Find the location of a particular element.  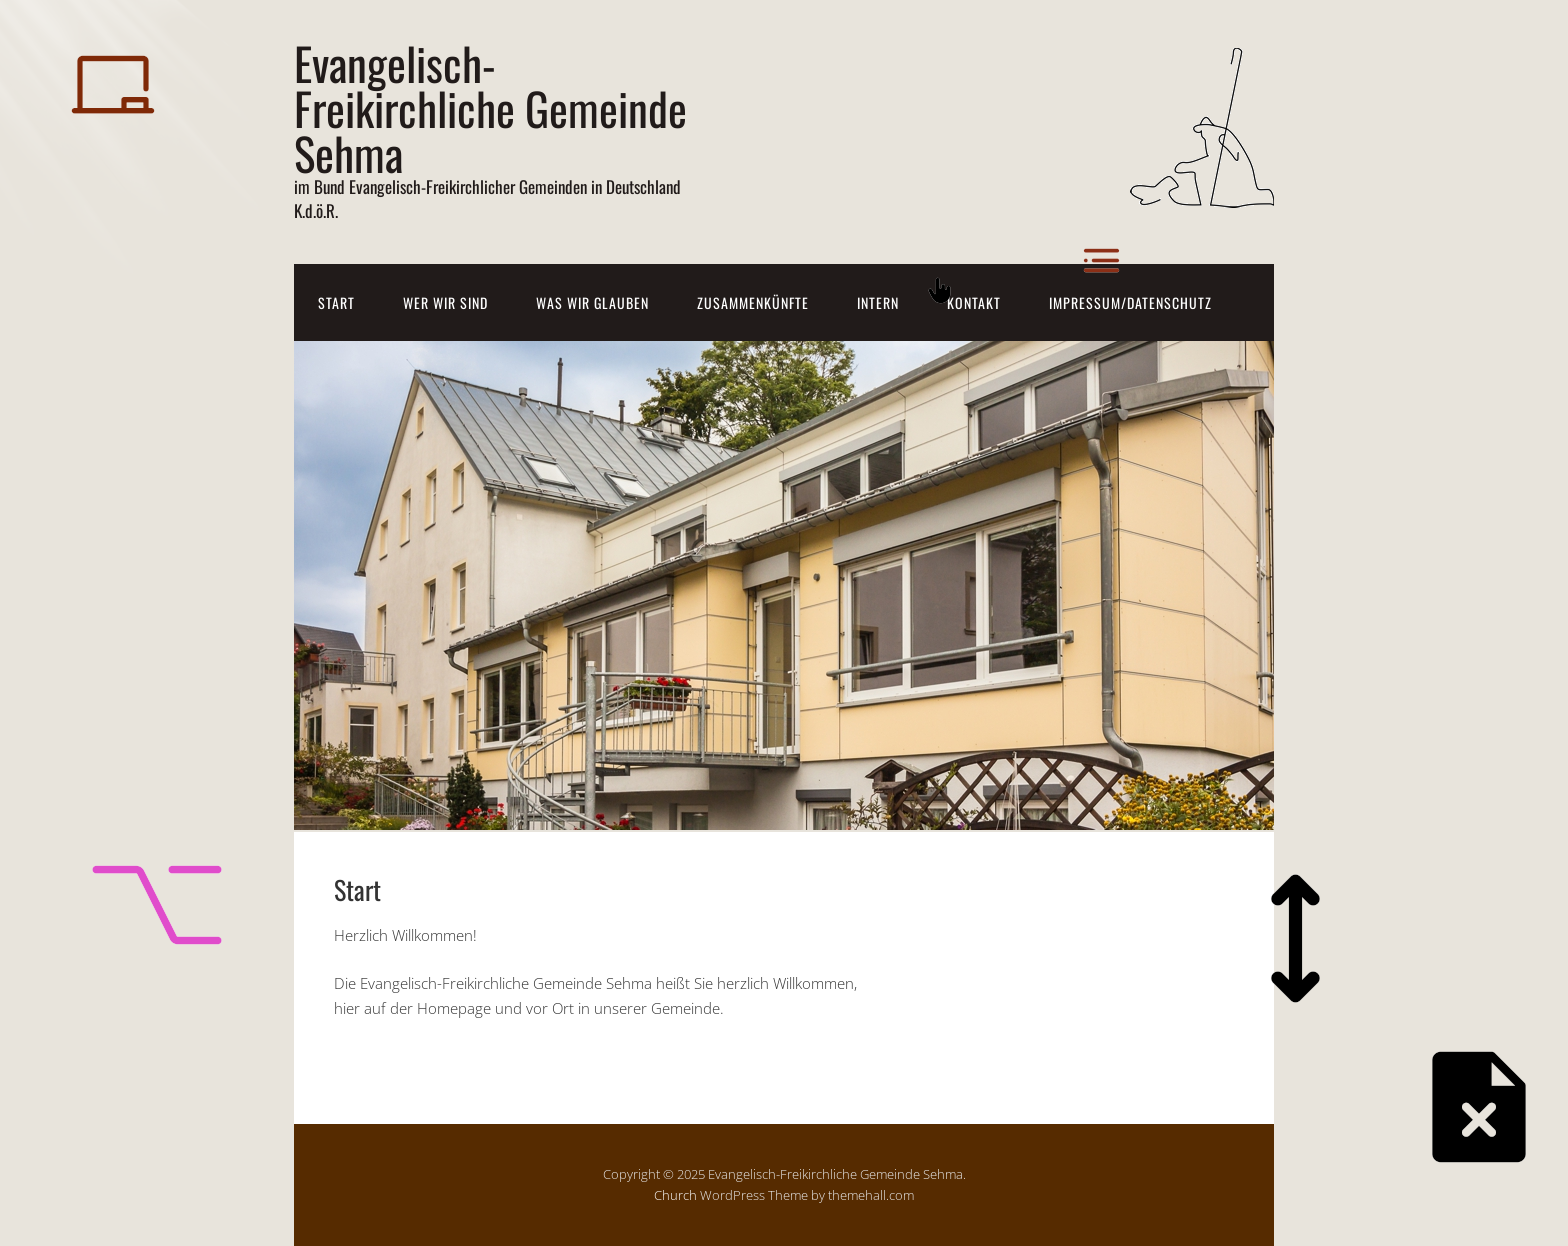

tap or click to interact is located at coordinates (939, 290).